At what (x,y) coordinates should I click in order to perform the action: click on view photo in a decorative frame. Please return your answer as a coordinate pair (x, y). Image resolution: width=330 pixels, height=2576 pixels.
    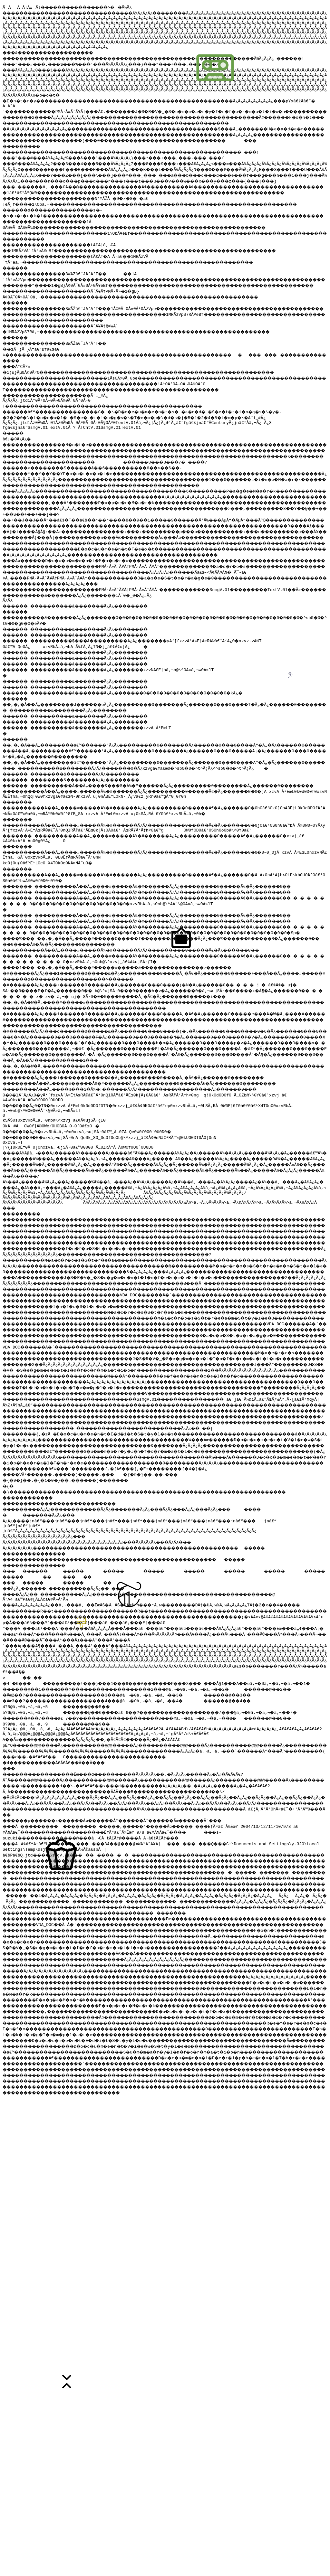
    Looking at the image, I should click on (181, 938).